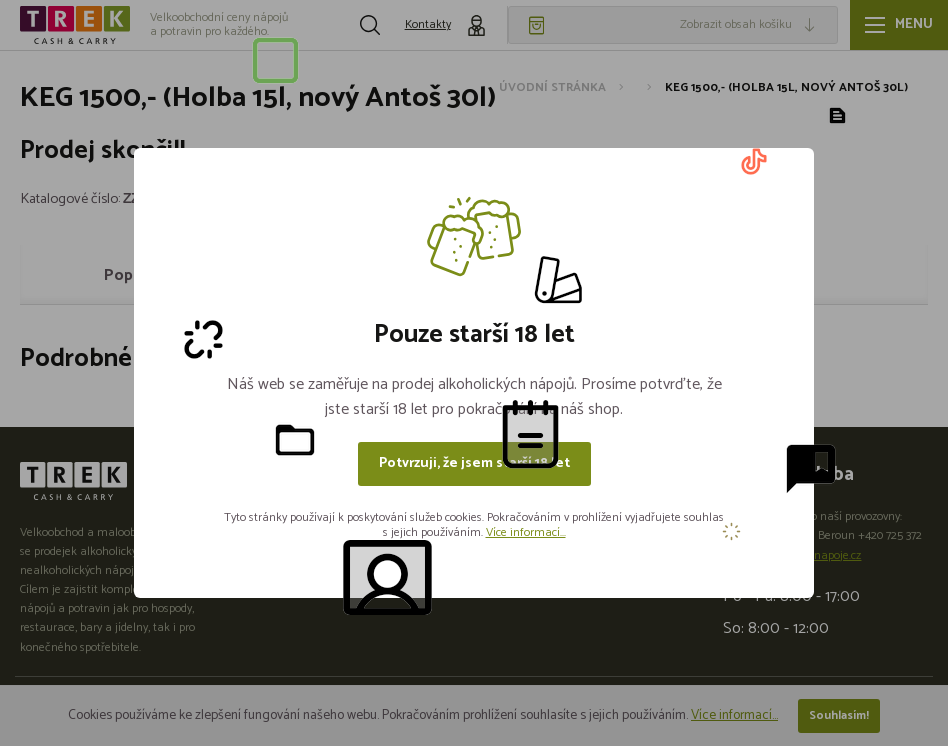 This screenshot has height=746, width=948. I want to click on view text snippet or document preview, so click(837, 115).